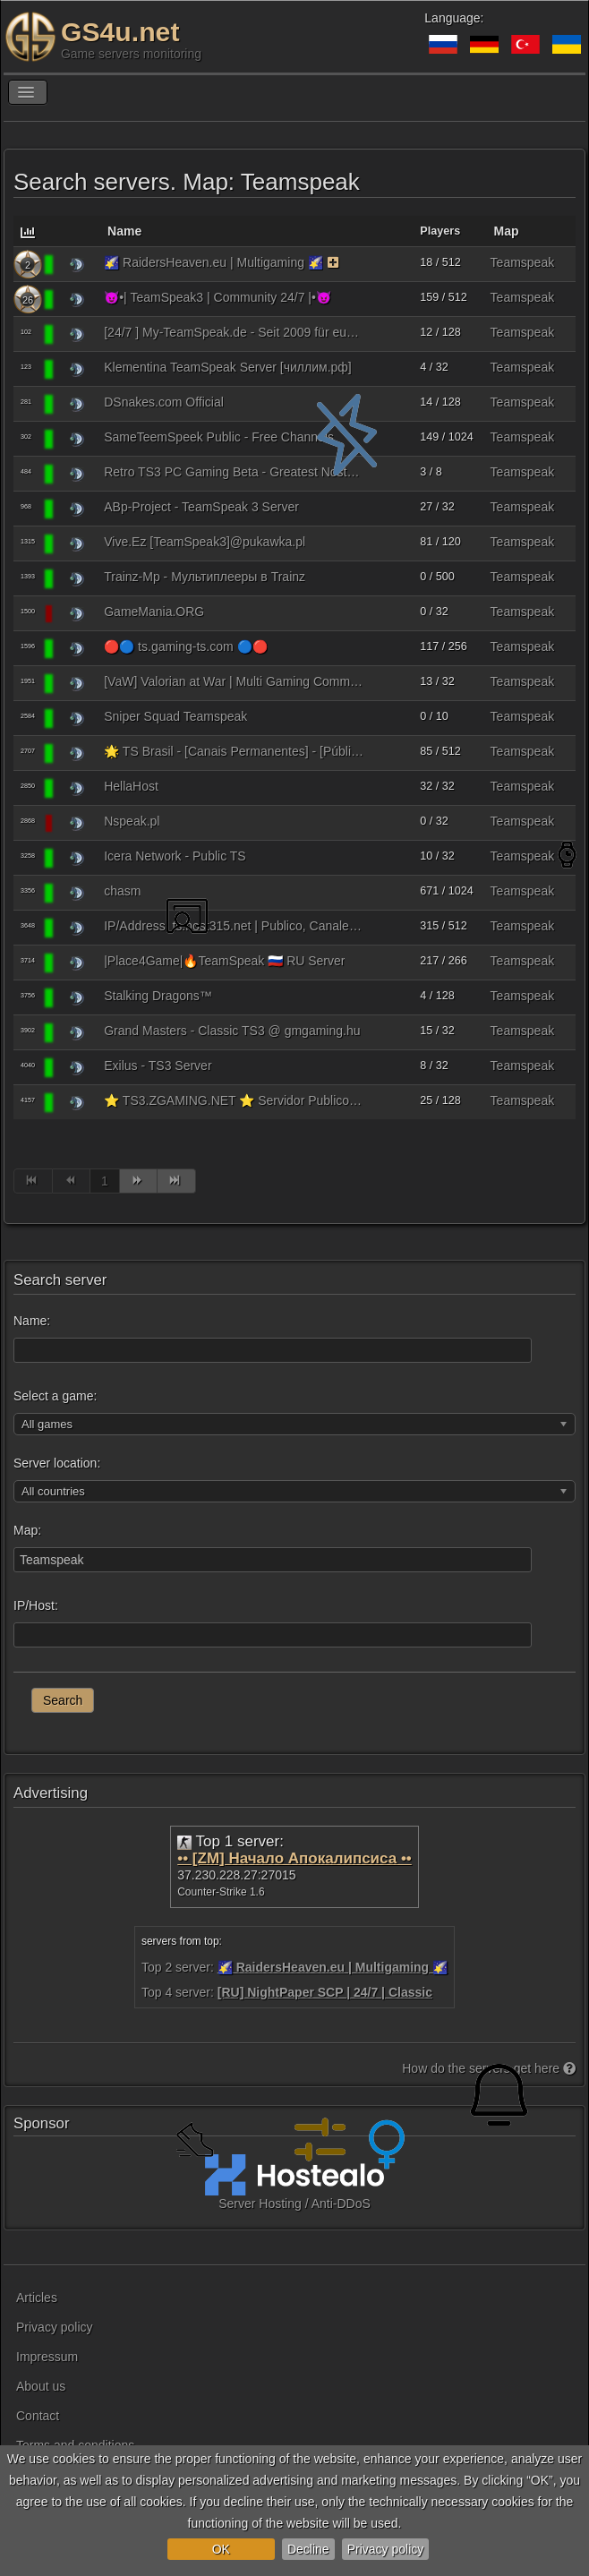 The height and width of the screenshot is (2576, 589). I want to click on adjust settings or preferences, so click(320, 2139).